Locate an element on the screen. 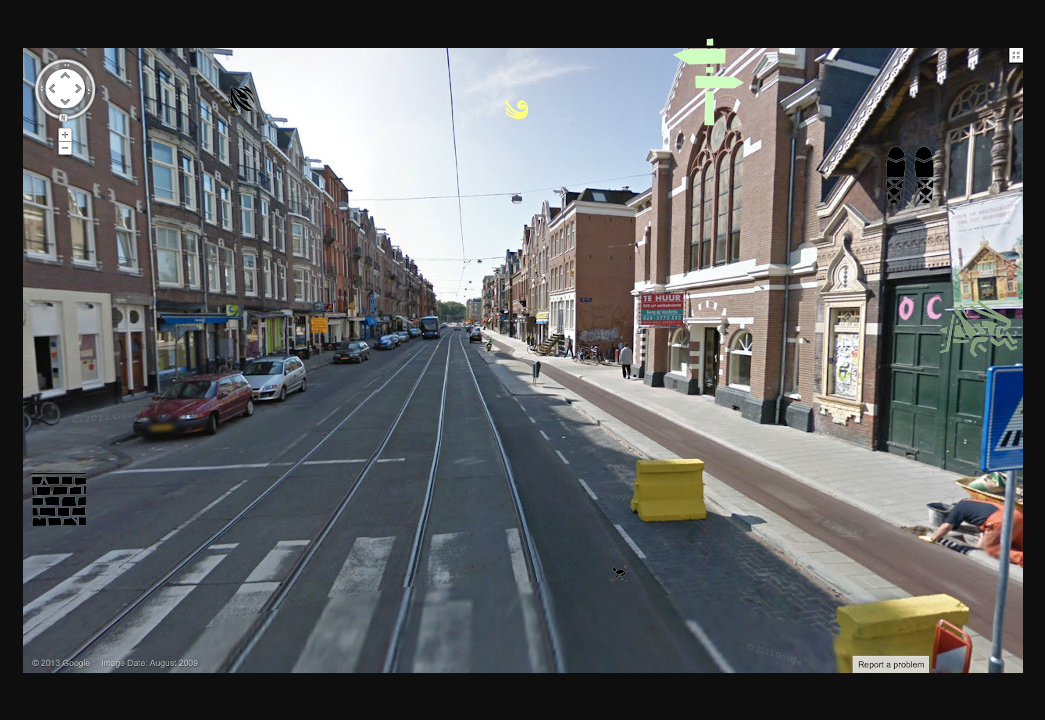 This screenshot has width=1045, height=720. build or place a stone wall in-game is located at coordinates (59, 499).